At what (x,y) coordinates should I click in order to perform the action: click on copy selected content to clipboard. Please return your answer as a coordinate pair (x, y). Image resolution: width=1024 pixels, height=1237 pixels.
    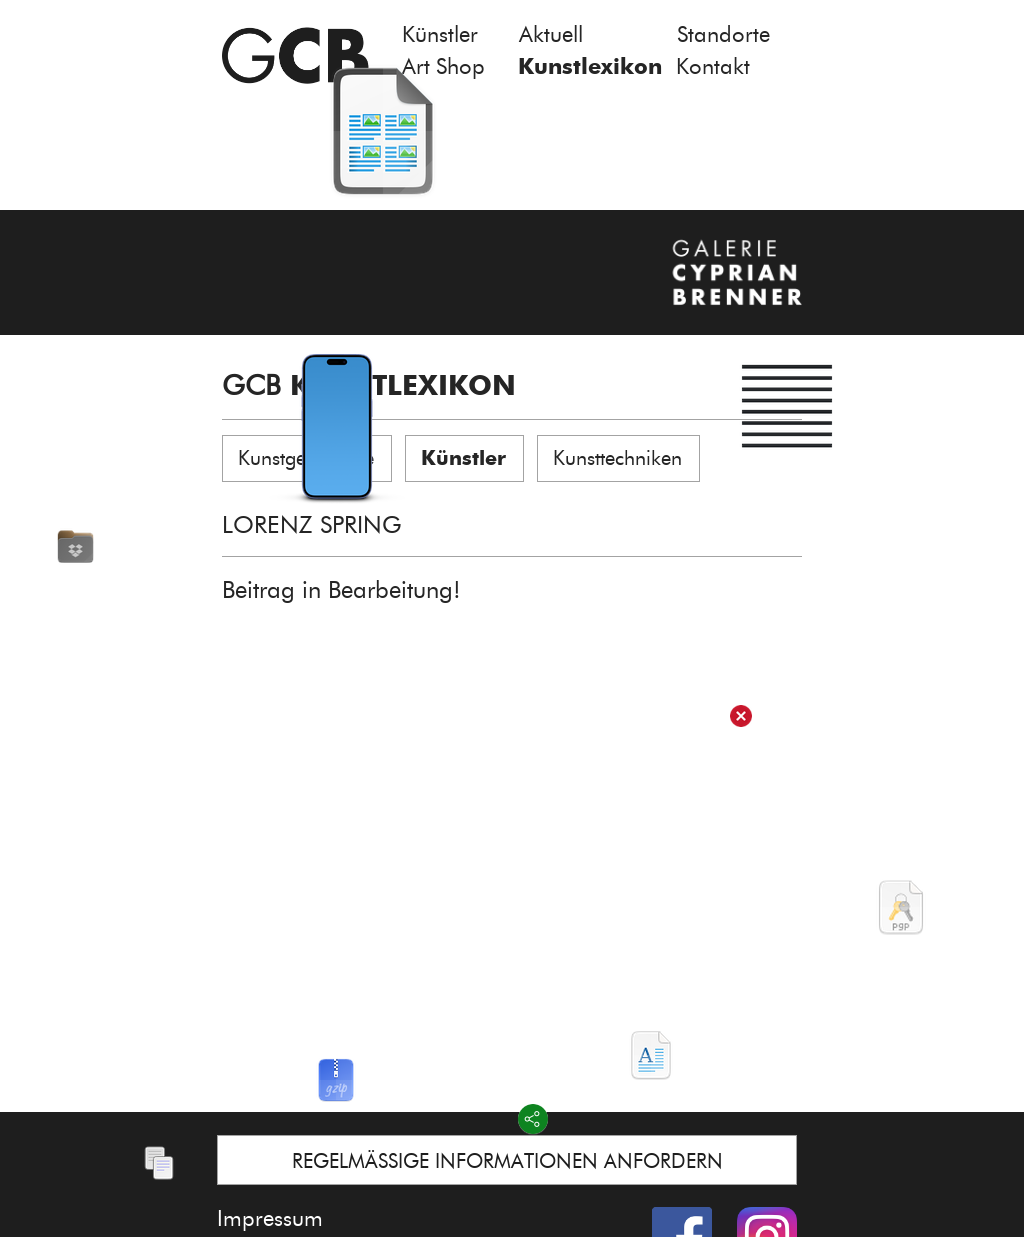
    Looking at the image, I should click on (159, 1163).